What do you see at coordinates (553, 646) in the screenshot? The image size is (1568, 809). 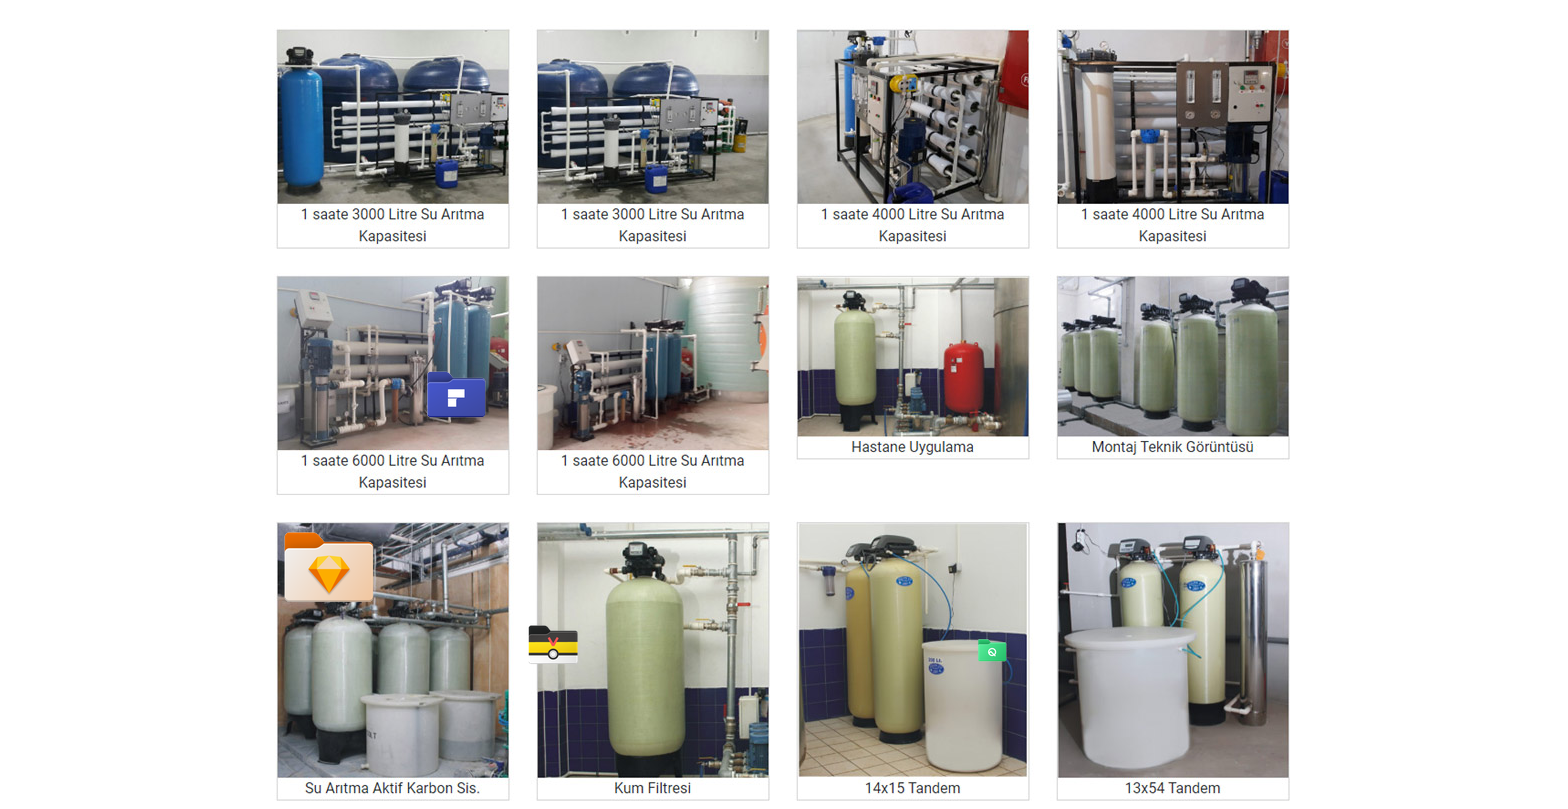 I see `folder containing pokémon level ball assets` at bounding box center [553, 646].